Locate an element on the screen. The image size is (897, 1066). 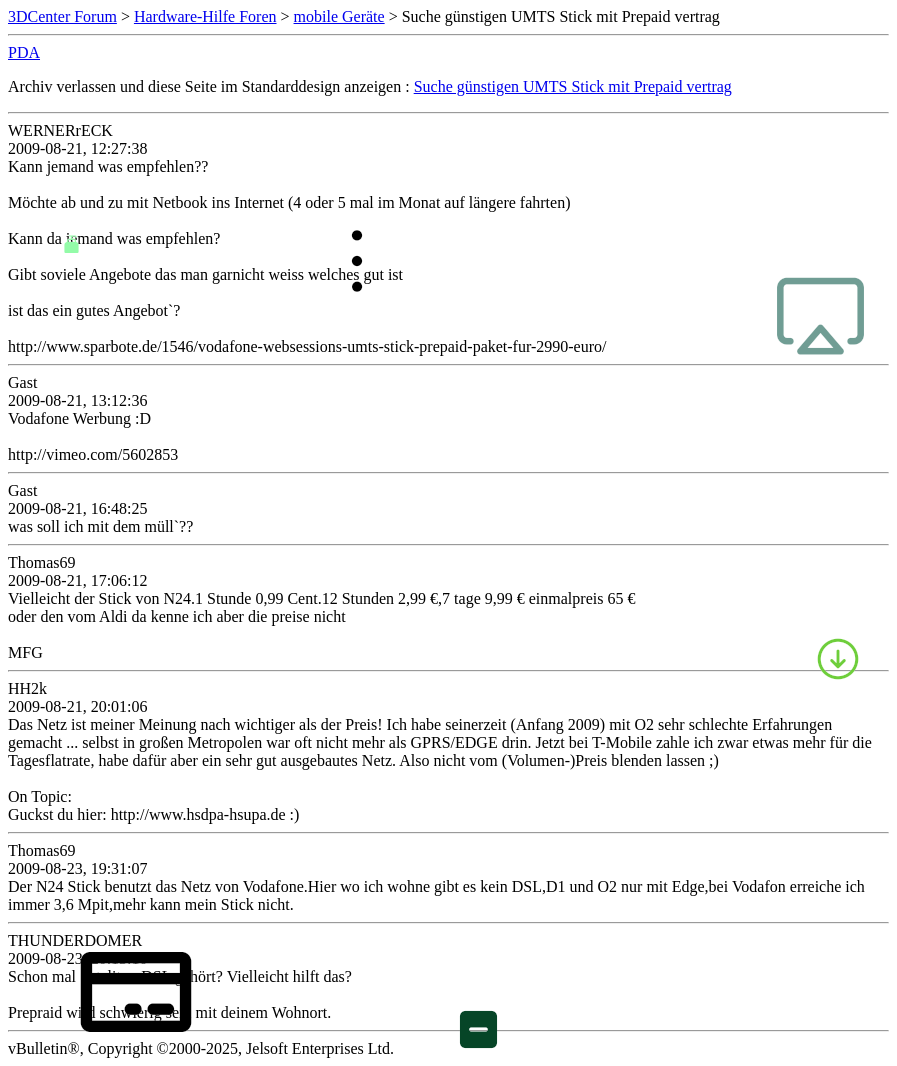
manage payment methods is located at coordinates (136, 992).